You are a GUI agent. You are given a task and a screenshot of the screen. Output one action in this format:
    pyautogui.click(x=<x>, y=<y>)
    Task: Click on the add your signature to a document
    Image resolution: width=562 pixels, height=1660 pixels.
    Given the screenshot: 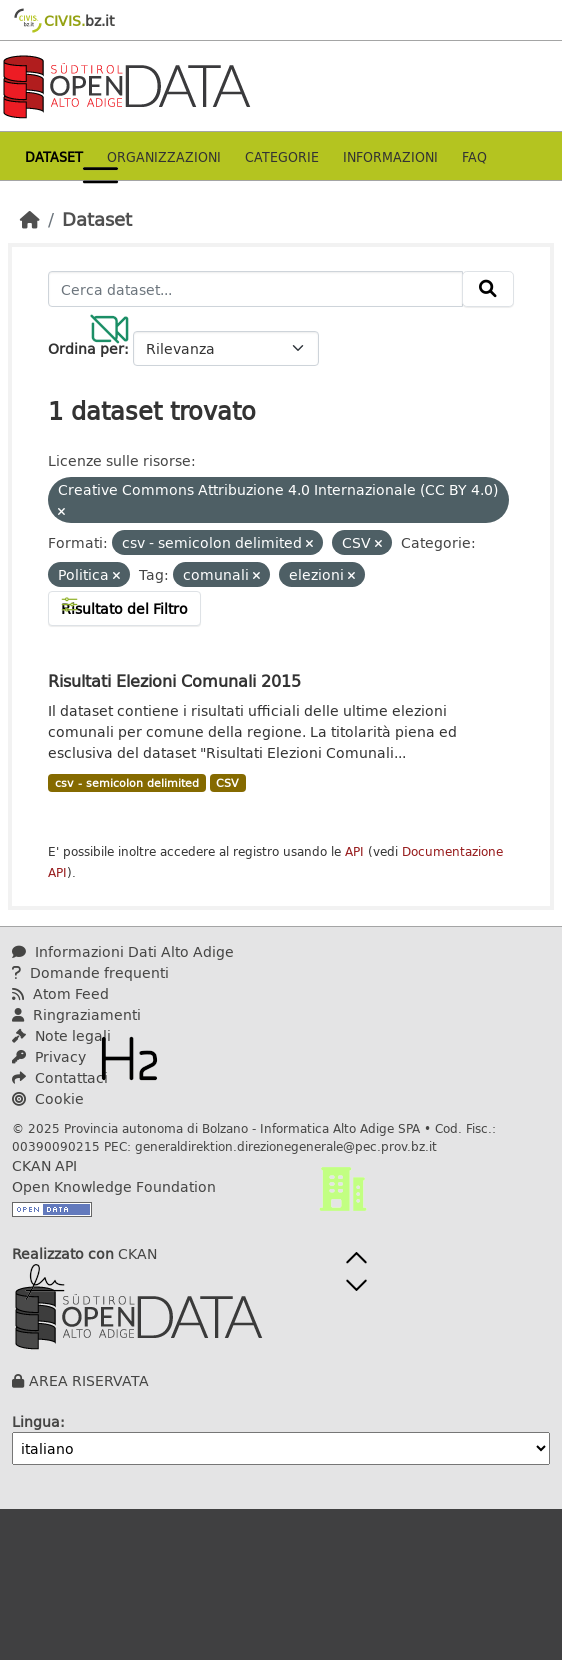 What is the action you would take?
    pyautogui.click(x=45, y=1282)
    